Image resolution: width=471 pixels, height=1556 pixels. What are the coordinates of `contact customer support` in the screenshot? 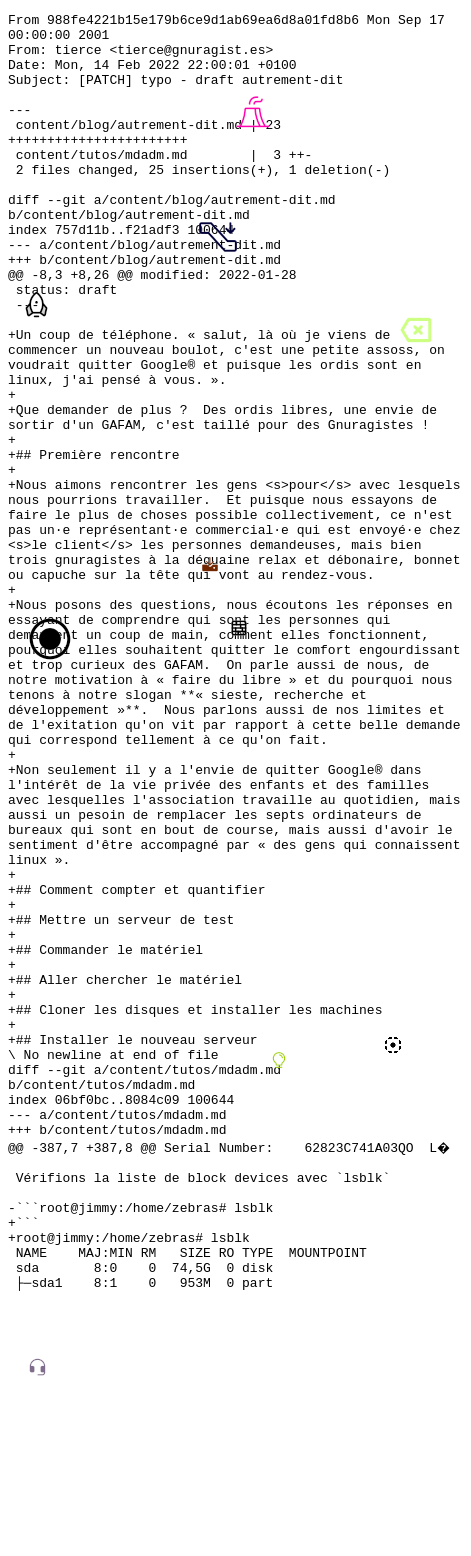 It's located at (37, 1366).